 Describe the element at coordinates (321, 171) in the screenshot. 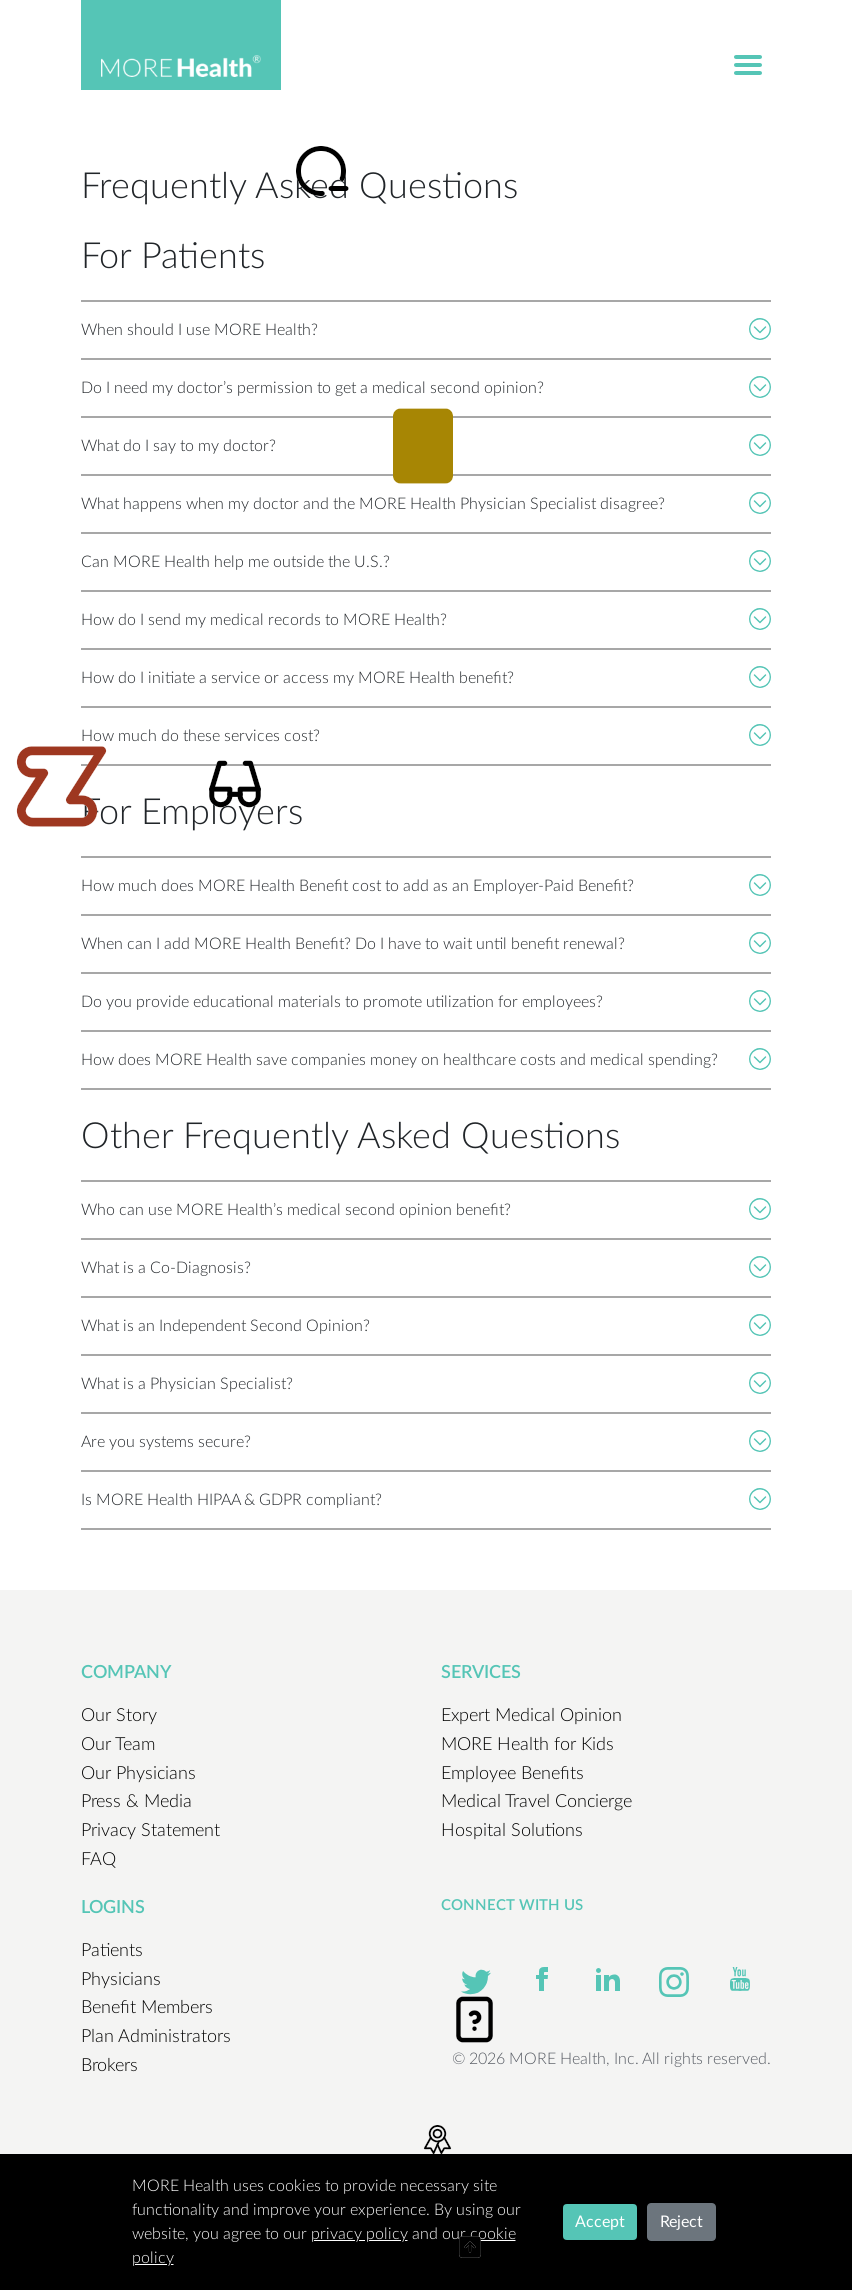

I see `remove item from a list or collection` at that location.